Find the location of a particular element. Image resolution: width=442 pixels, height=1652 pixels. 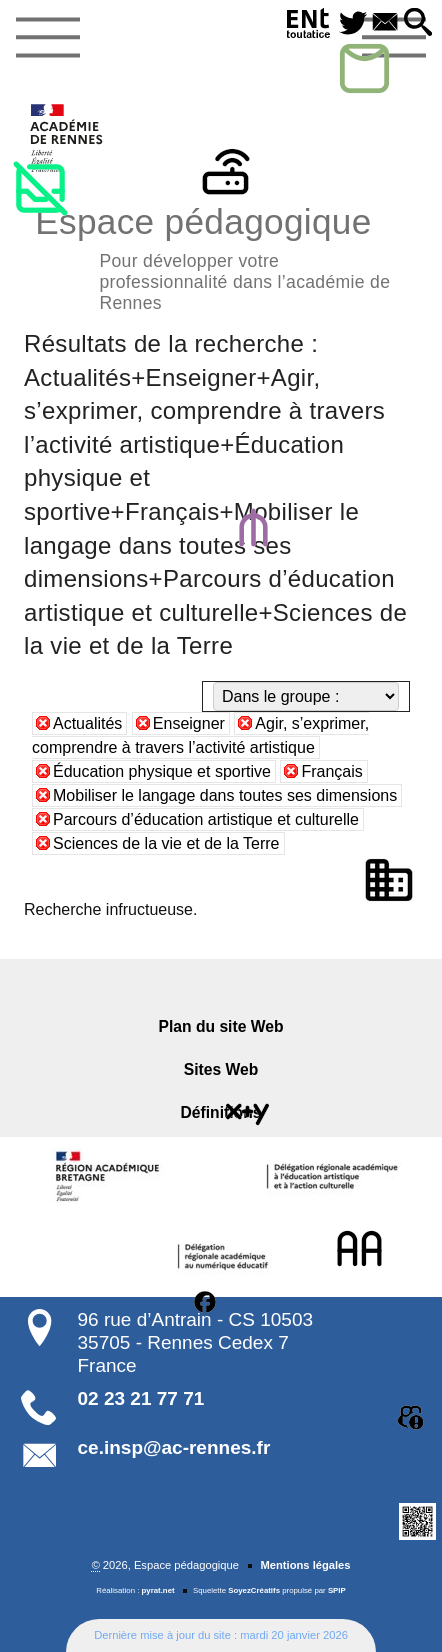

indicates a warning or issue with GitHub Copilot is located at coordinates (411, 1417).